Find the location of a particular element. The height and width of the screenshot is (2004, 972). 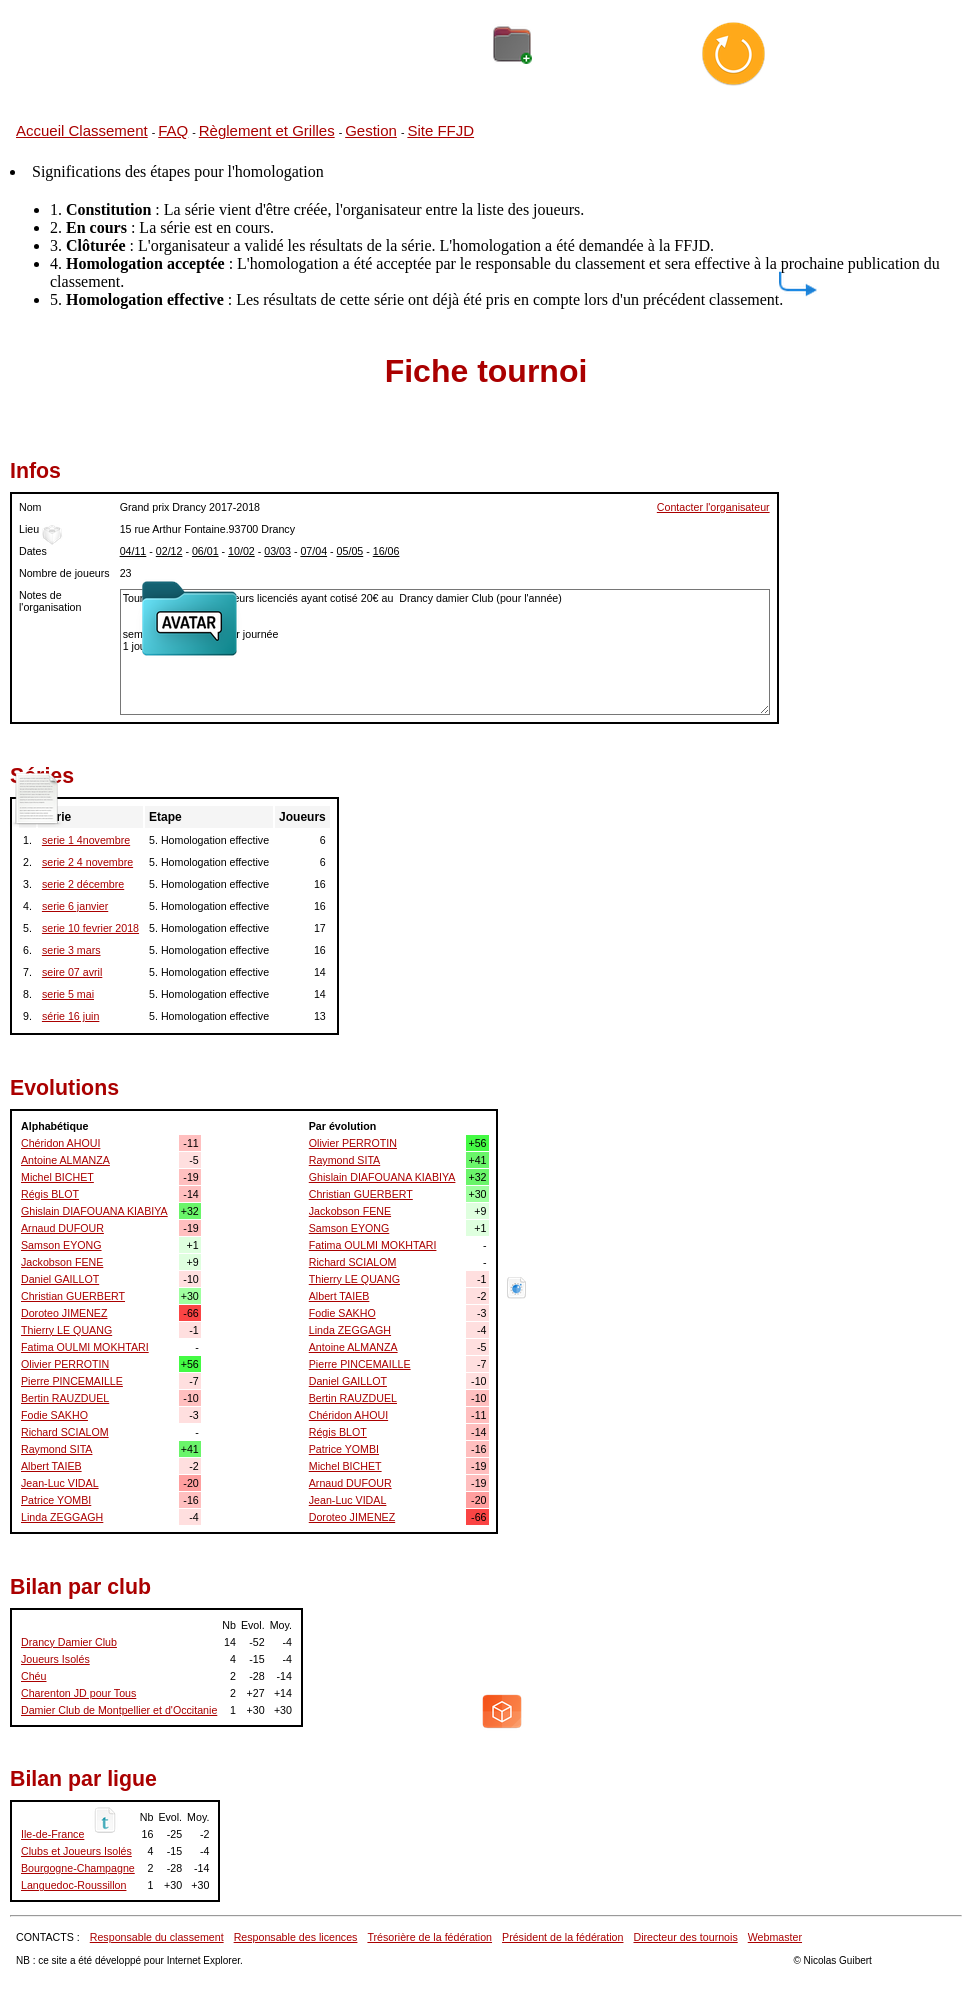

open vrchat avatar files folder is located at coordinates (189, 621).